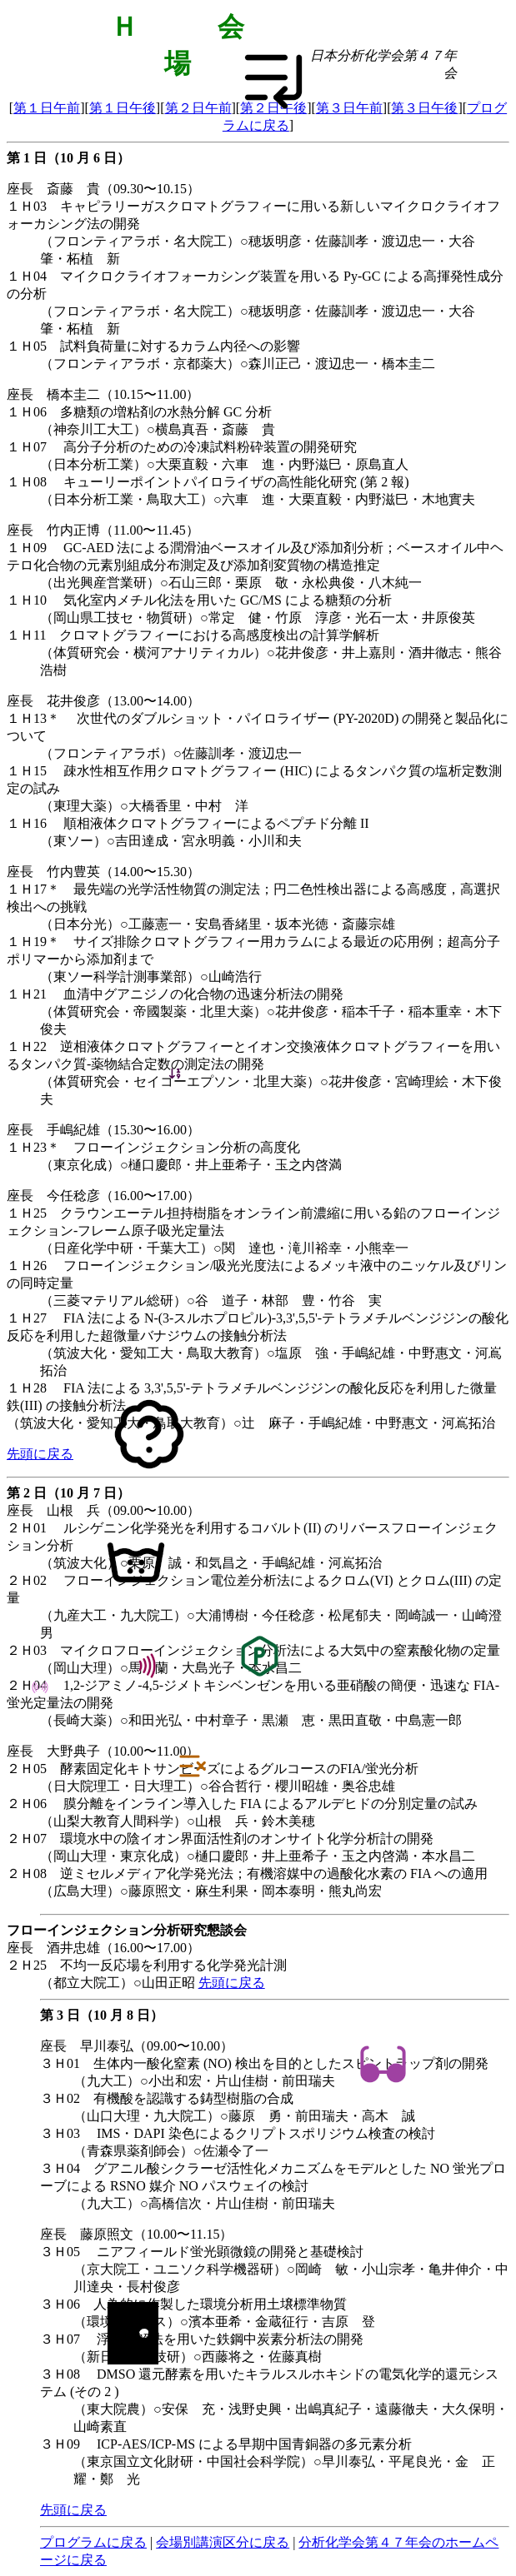 The image size is (516, 2576). I want to click on indicates wireless signal strength, so click(40, 1687).